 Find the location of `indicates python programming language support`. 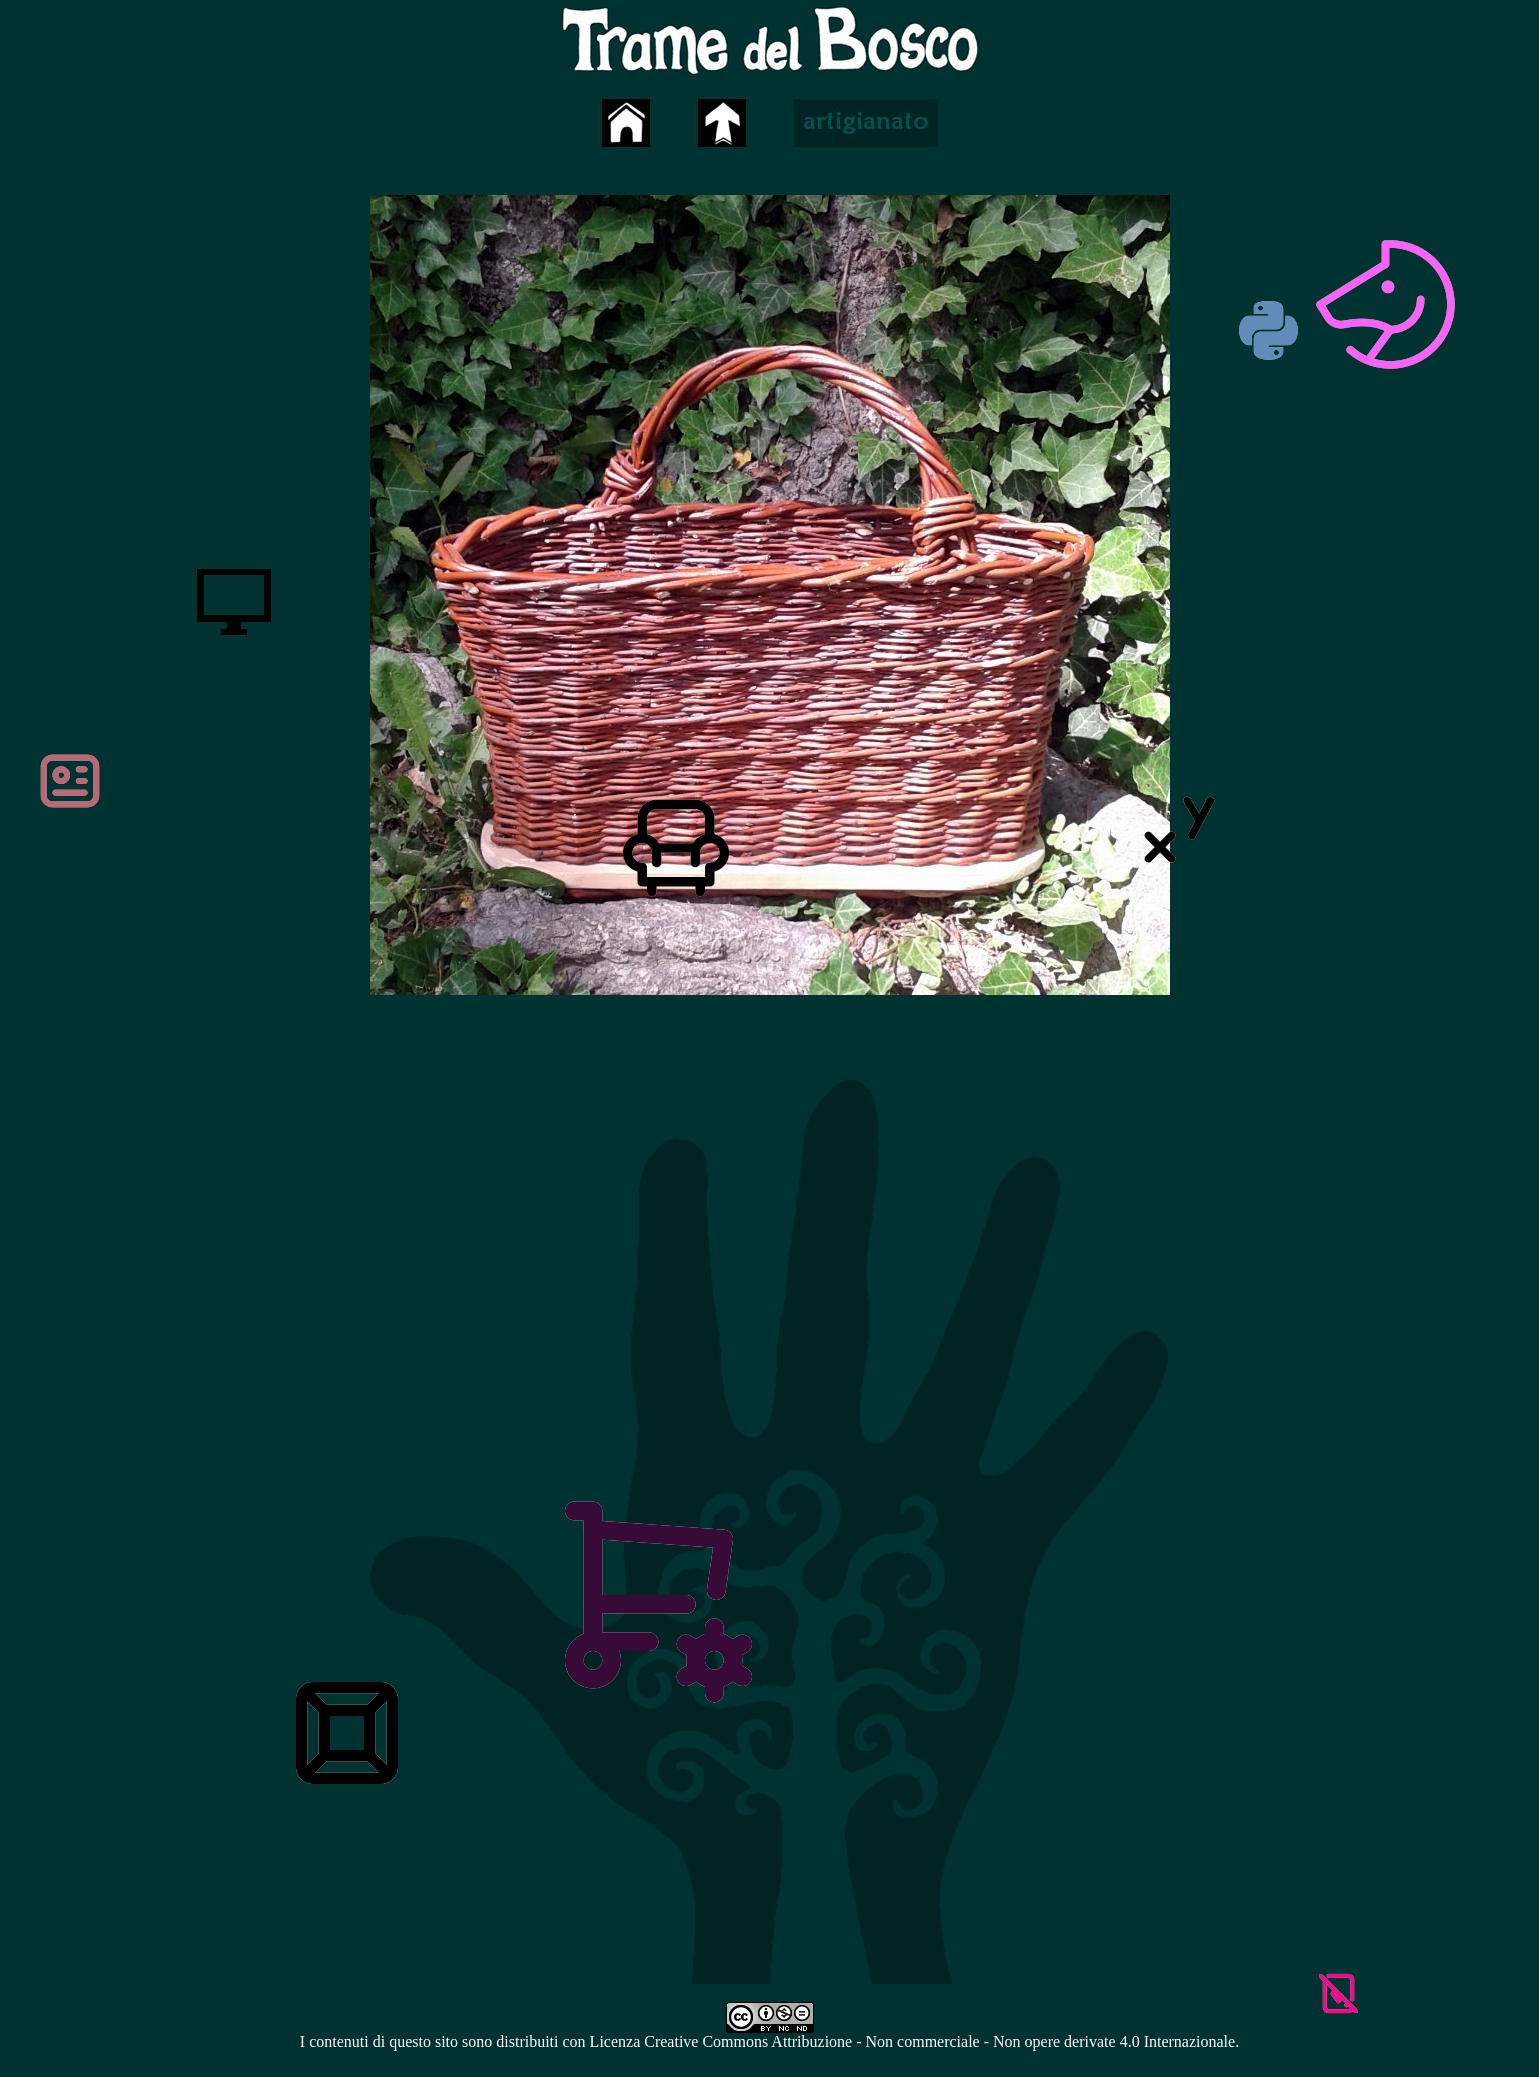

indicates python programming language support is located at coordinates (1268, 330).